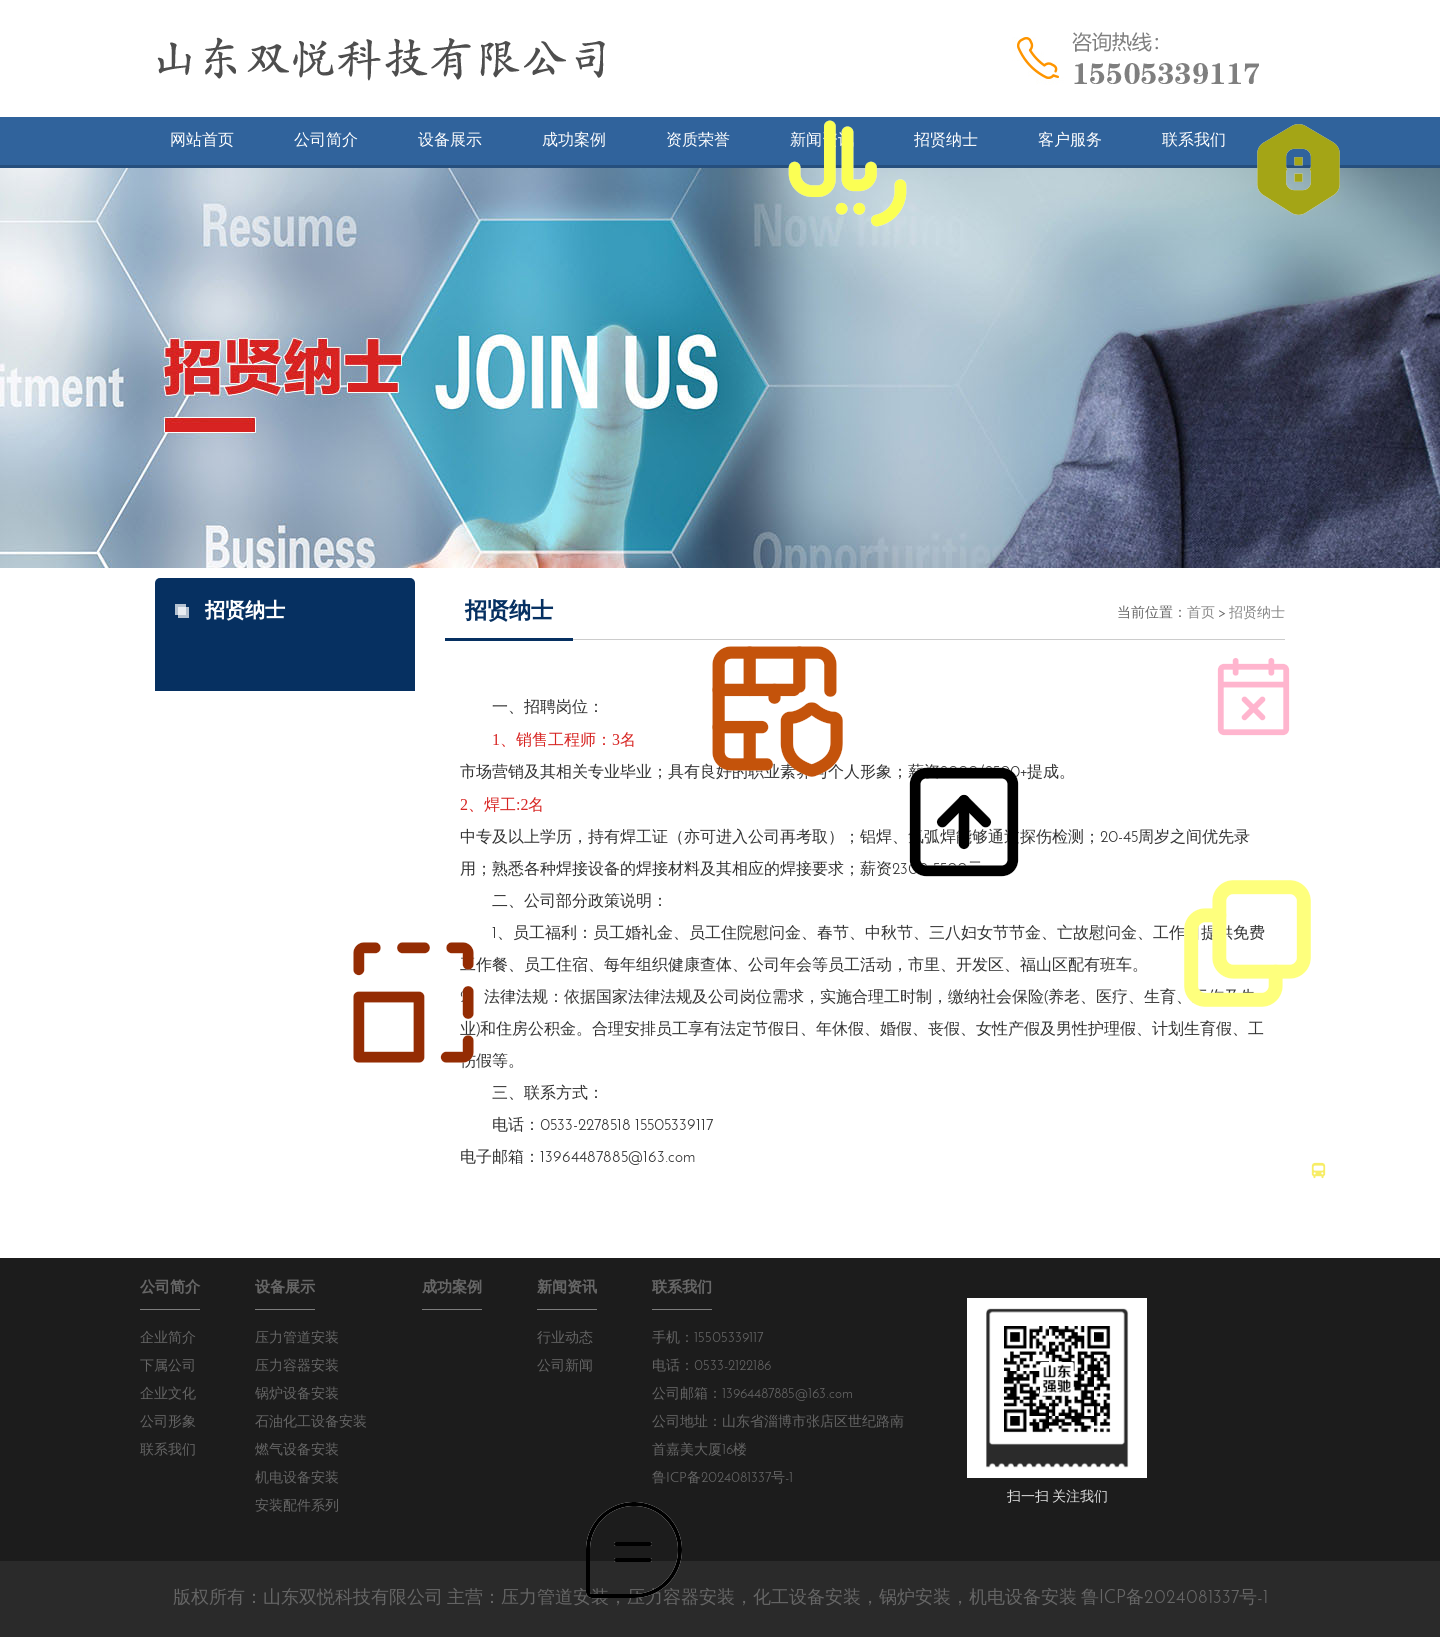  Describe the element at coordinates (964, 822) in the screenshot. I see `upload a file or document` at that location.